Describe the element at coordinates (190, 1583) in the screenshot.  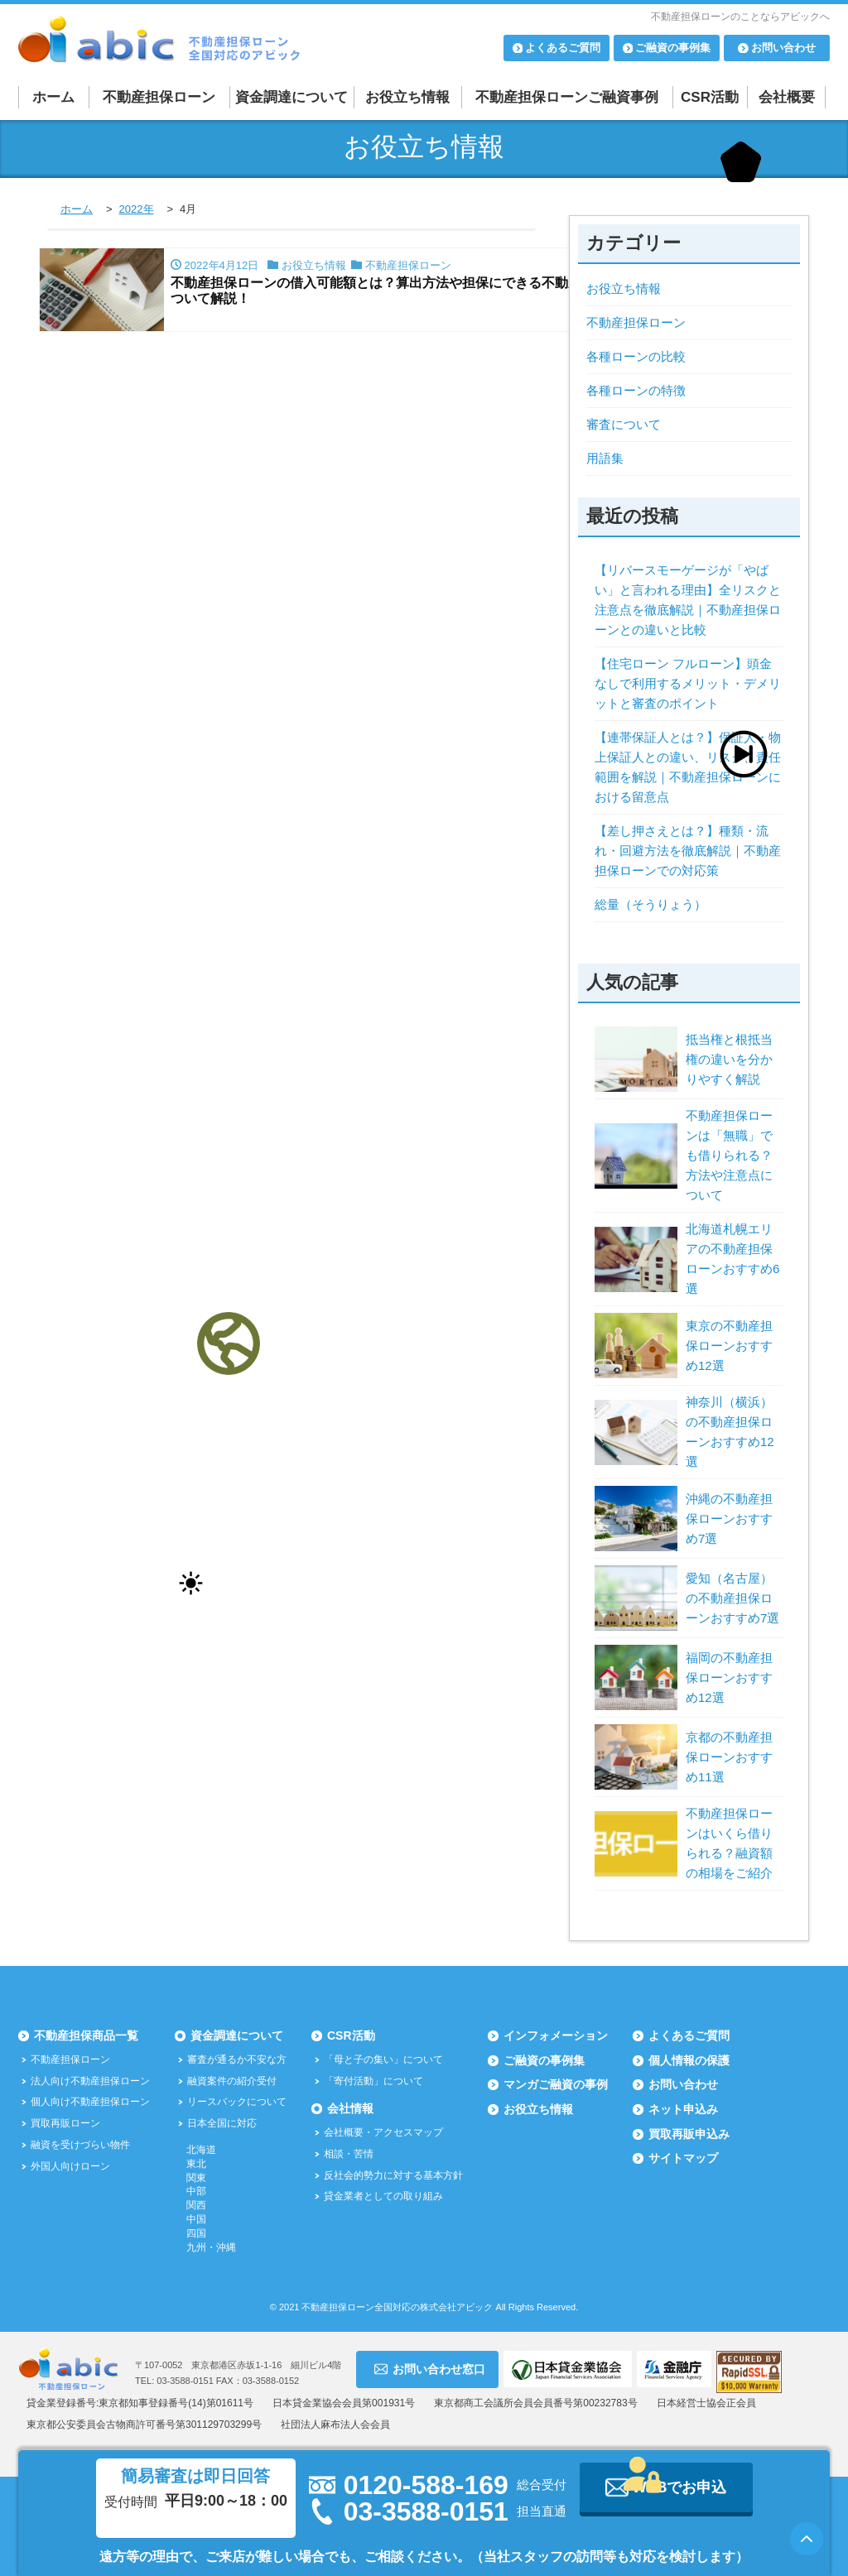
I see `toggle light mode or bright display` at that location.